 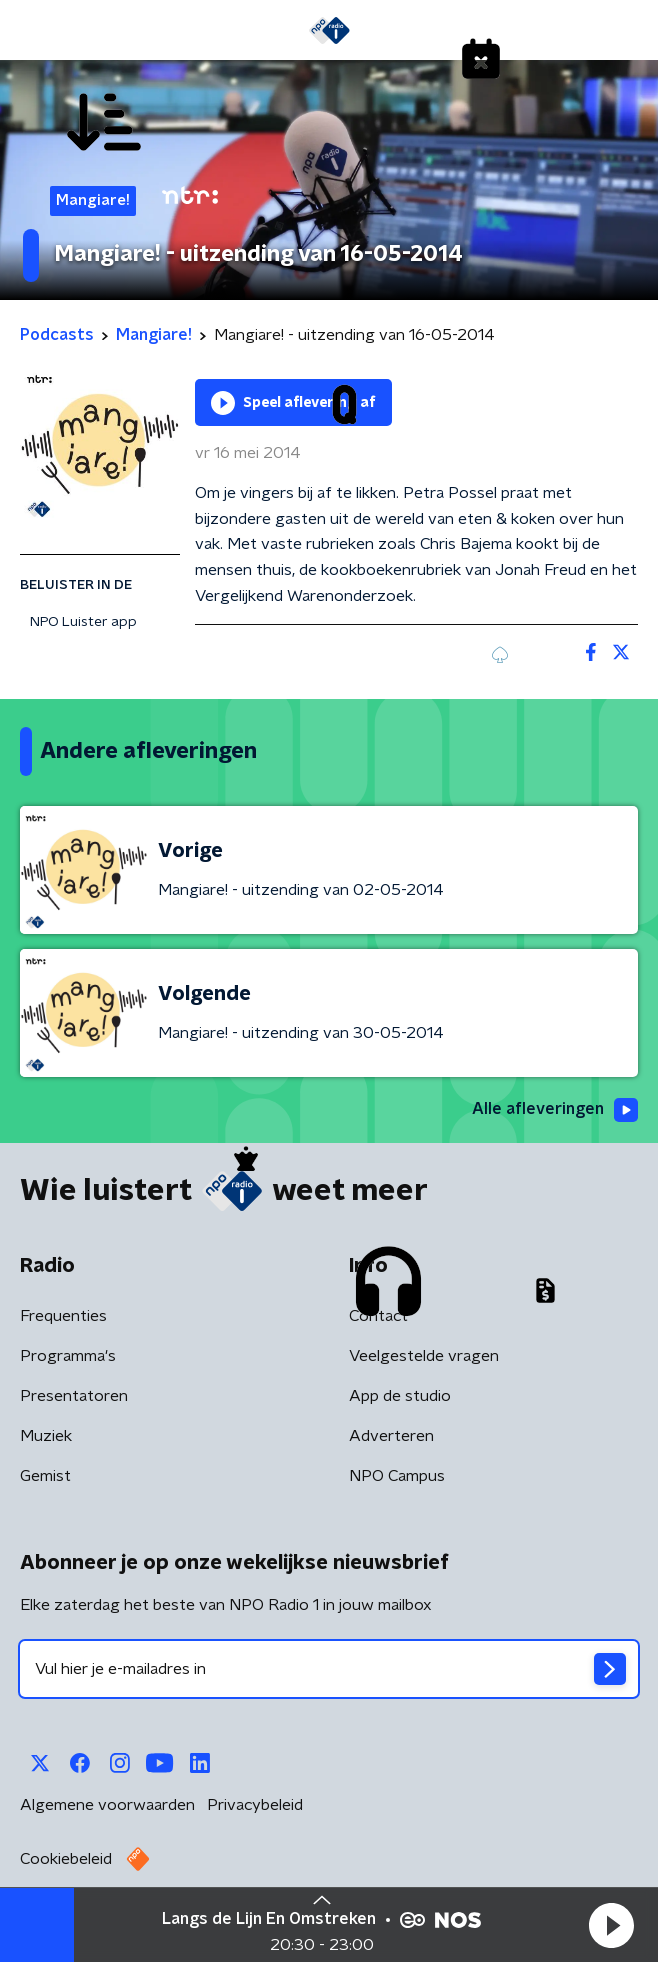 I want to click on sort items from smallest to largest, so click(x=104, y=122).